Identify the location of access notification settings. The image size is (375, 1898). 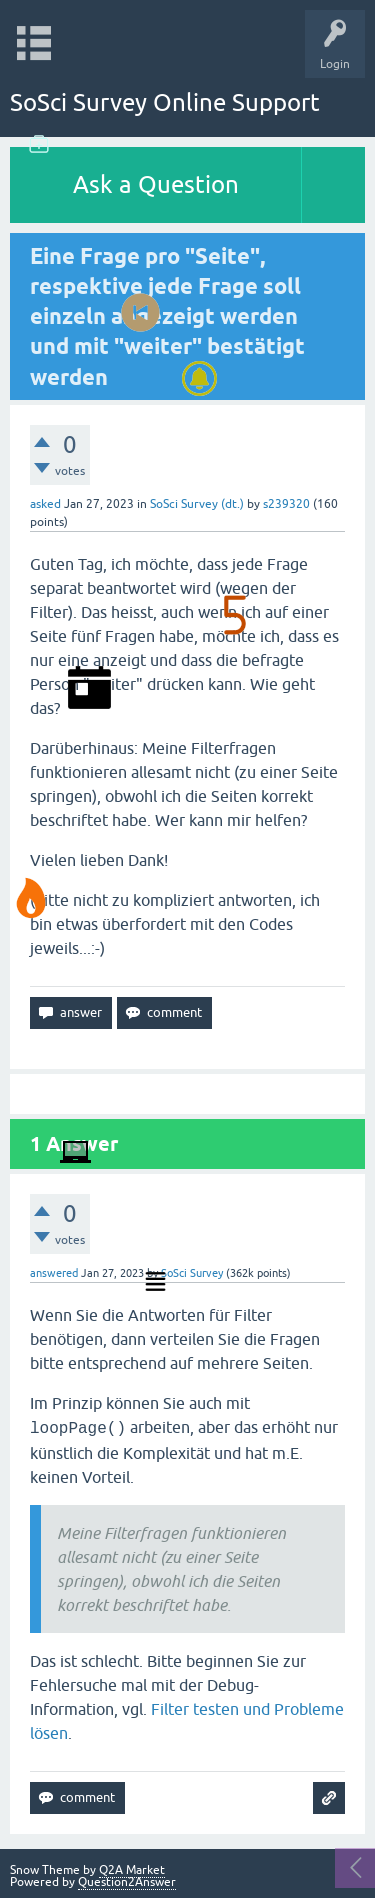
(199, 378).